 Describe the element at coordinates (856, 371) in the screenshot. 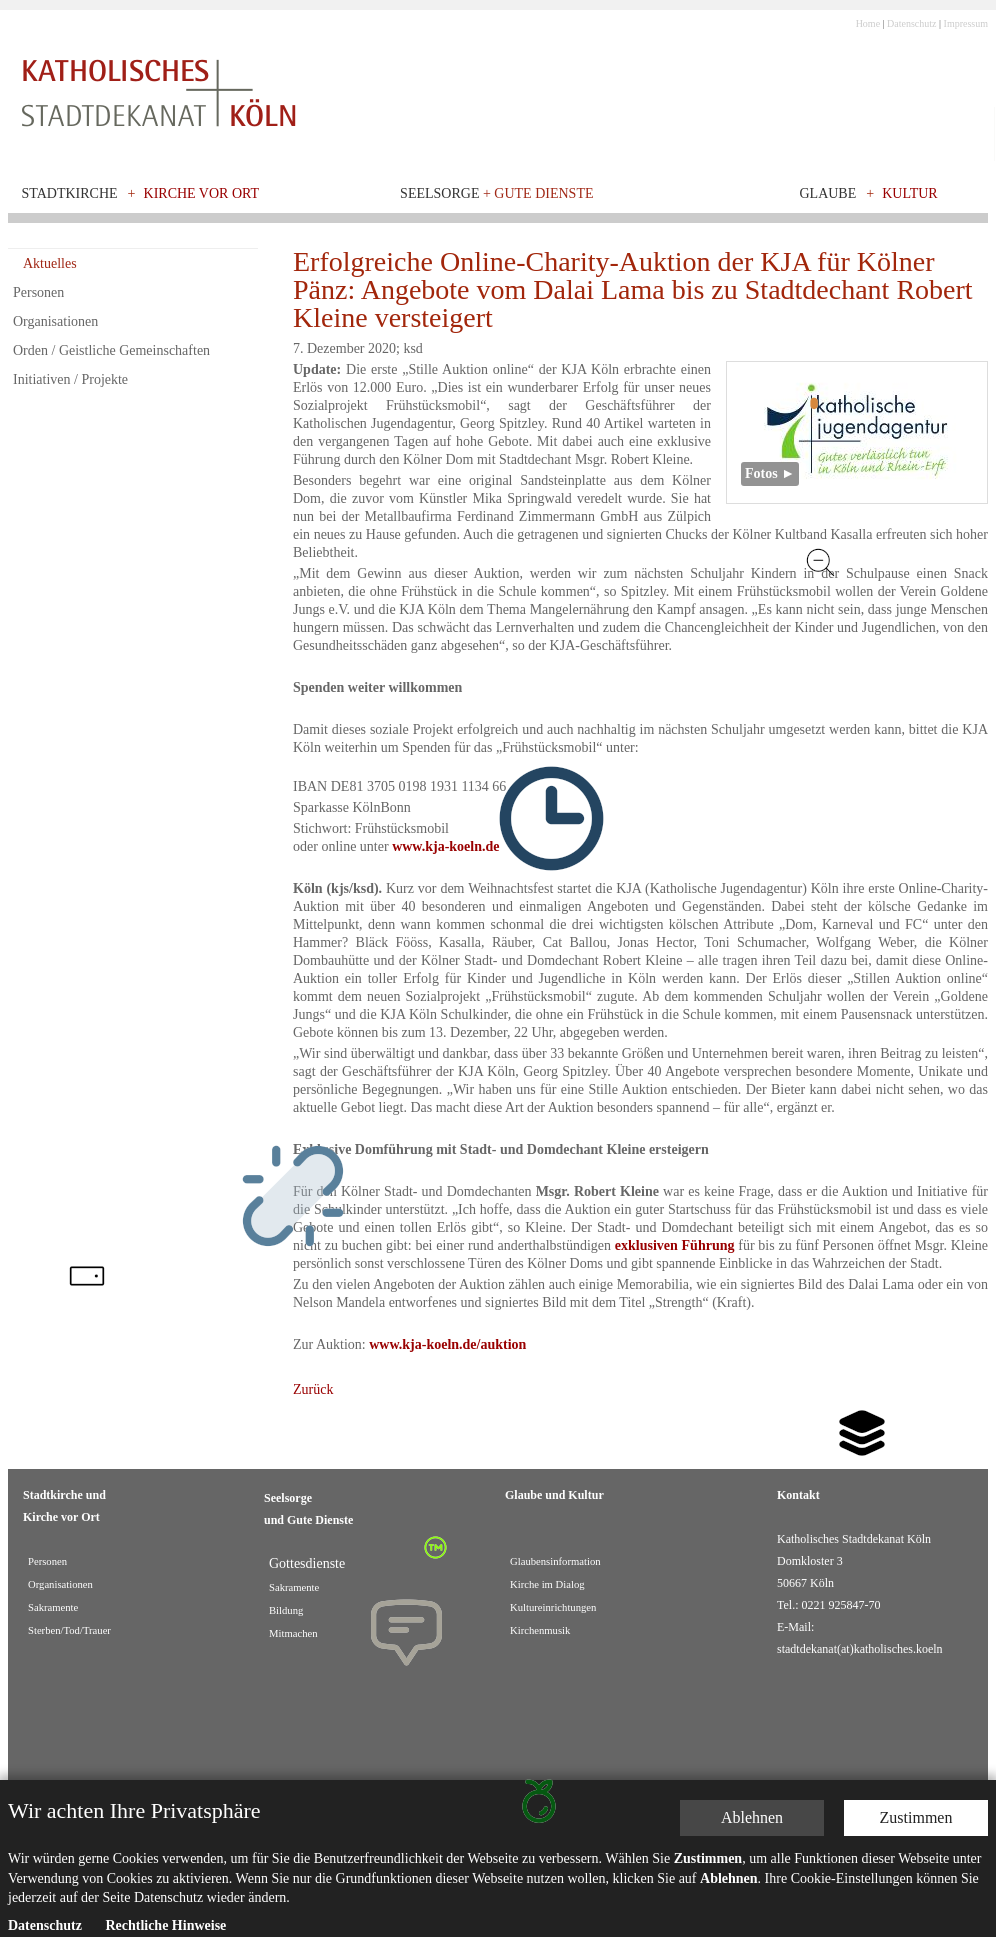

I see `indicates no cellular signal available` at that location.